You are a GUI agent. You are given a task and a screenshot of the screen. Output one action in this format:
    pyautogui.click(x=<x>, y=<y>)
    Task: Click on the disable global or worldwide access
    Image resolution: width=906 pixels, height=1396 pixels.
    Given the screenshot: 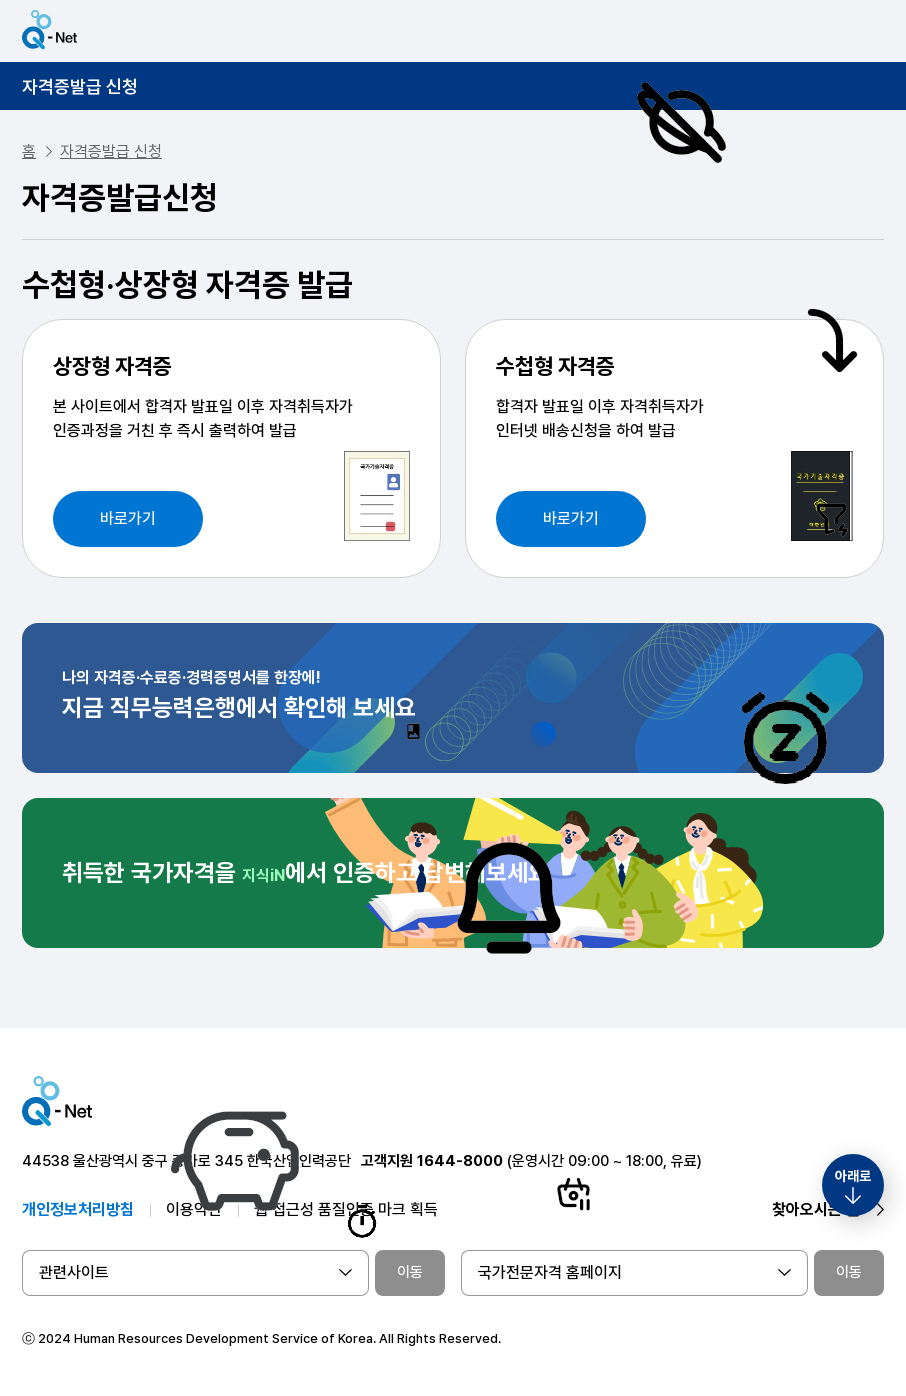 What is the action you would take?
    pyautogui.click(x=681, y=122)
    